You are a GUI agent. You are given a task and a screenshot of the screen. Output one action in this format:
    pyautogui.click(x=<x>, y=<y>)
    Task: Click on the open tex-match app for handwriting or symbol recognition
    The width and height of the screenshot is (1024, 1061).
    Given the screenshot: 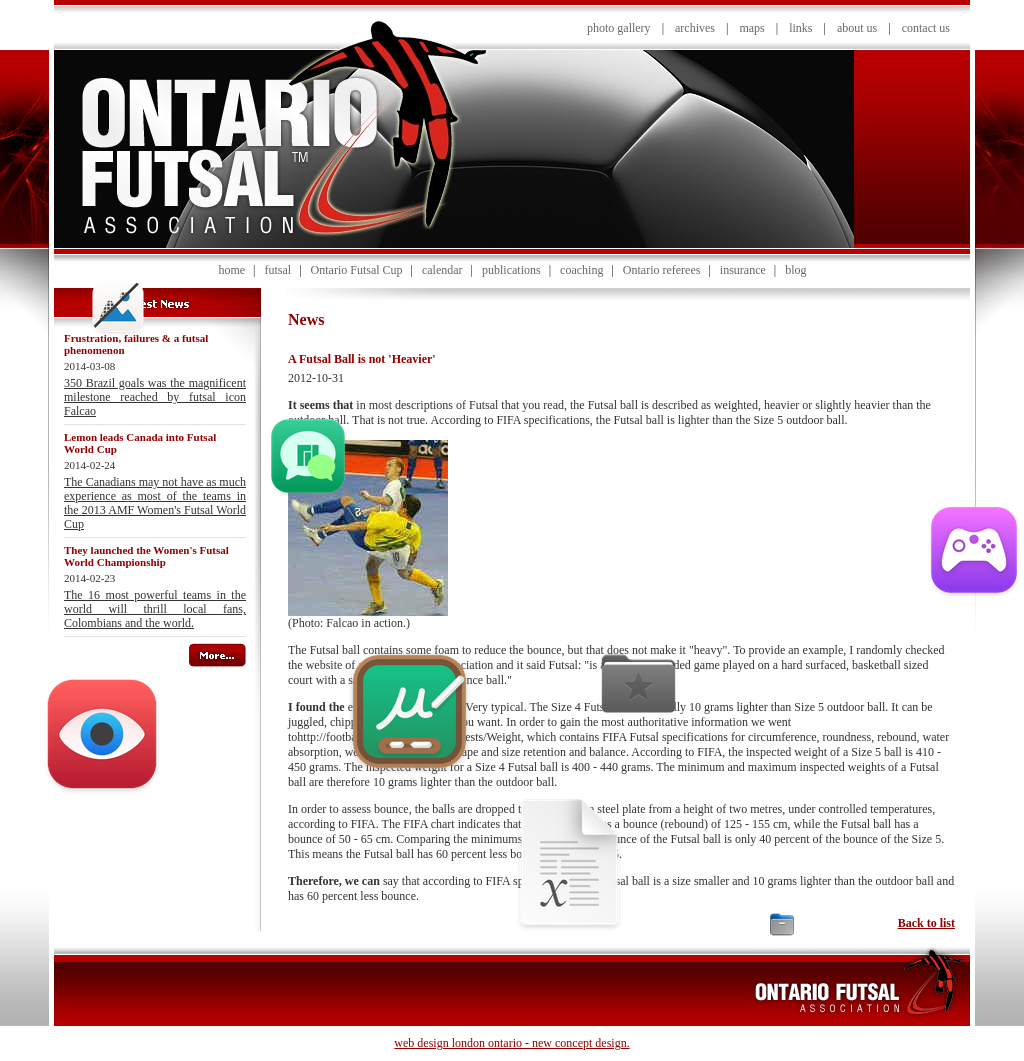 What is the action you would take?
    pyautogui.click(x=409, y=711)
    